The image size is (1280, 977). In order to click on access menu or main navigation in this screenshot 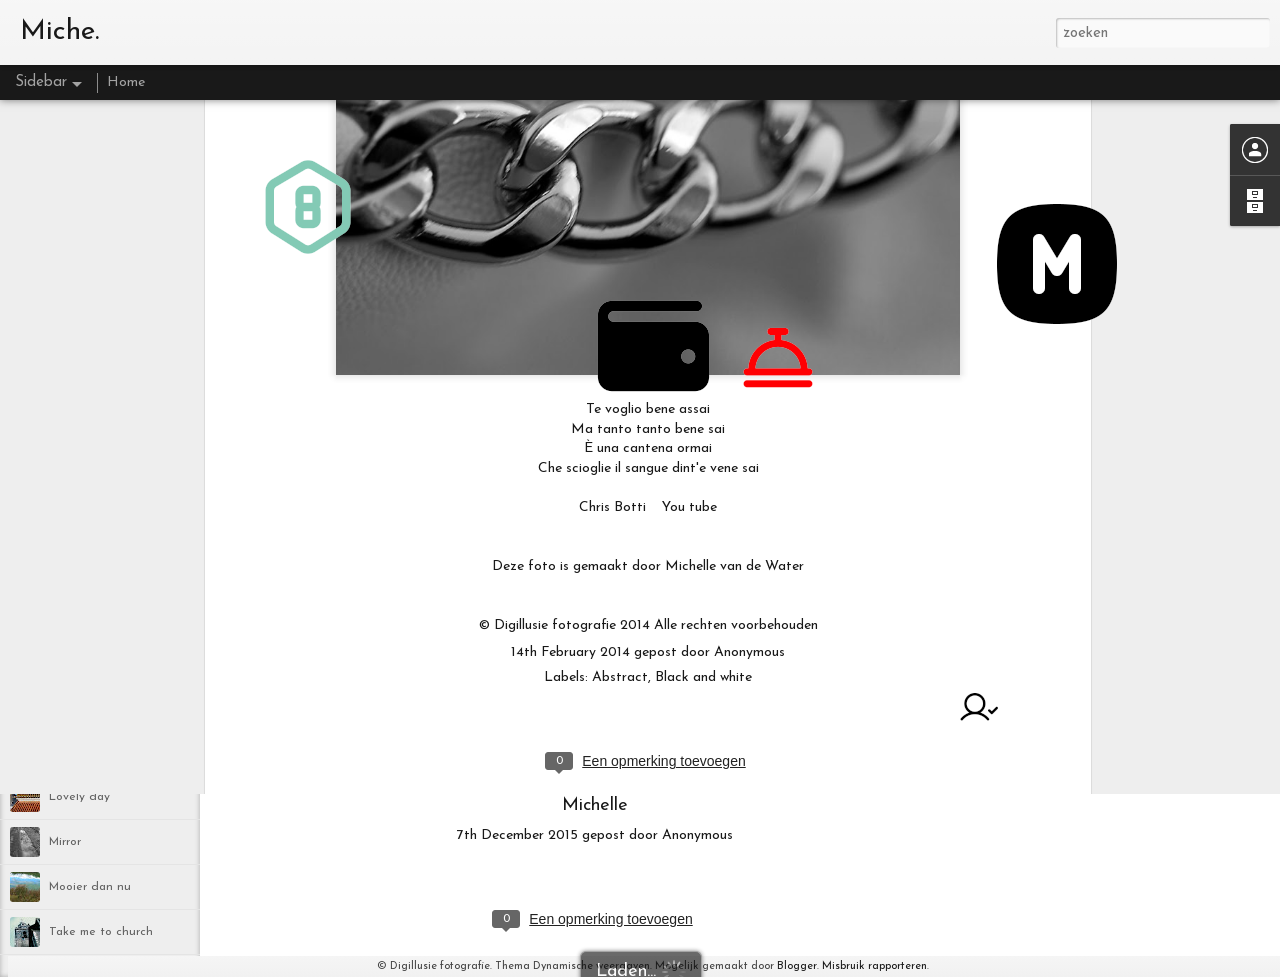, I will do `click(1057, 264)`.